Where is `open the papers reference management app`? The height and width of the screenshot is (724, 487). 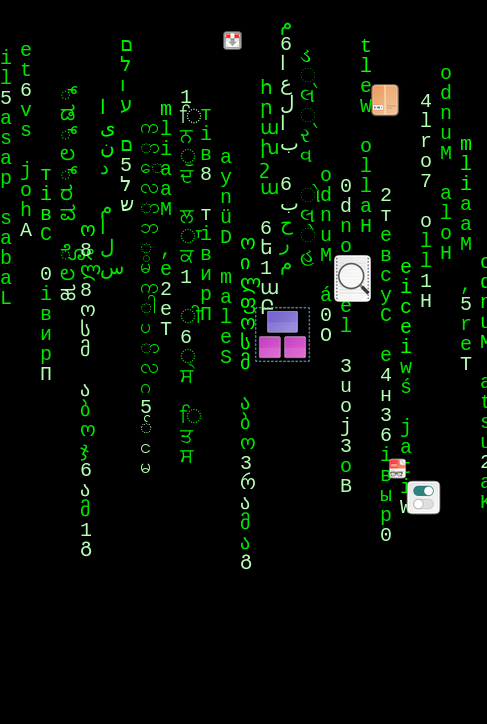
open the papers reference management app is located at coordinates (397, 468).